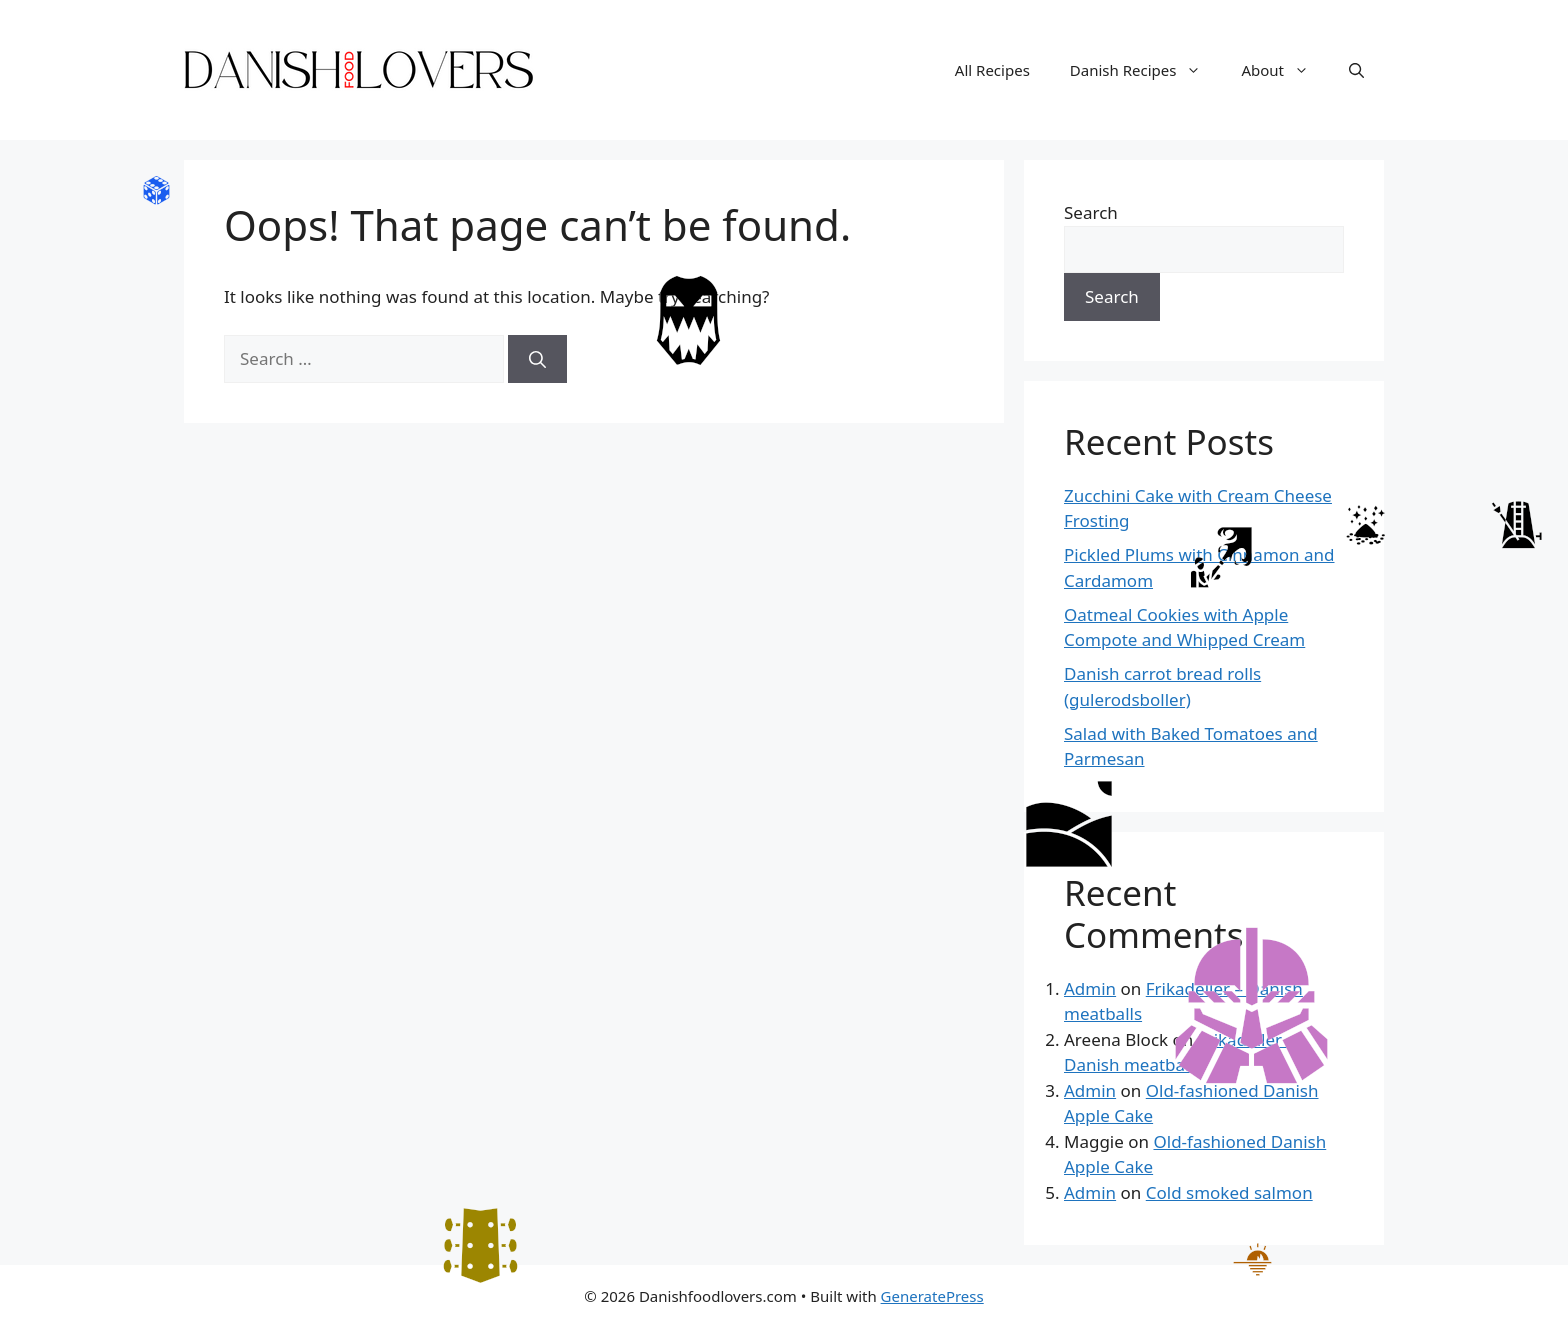  I want to click on select dwarf character class, so click(1251, 1005).